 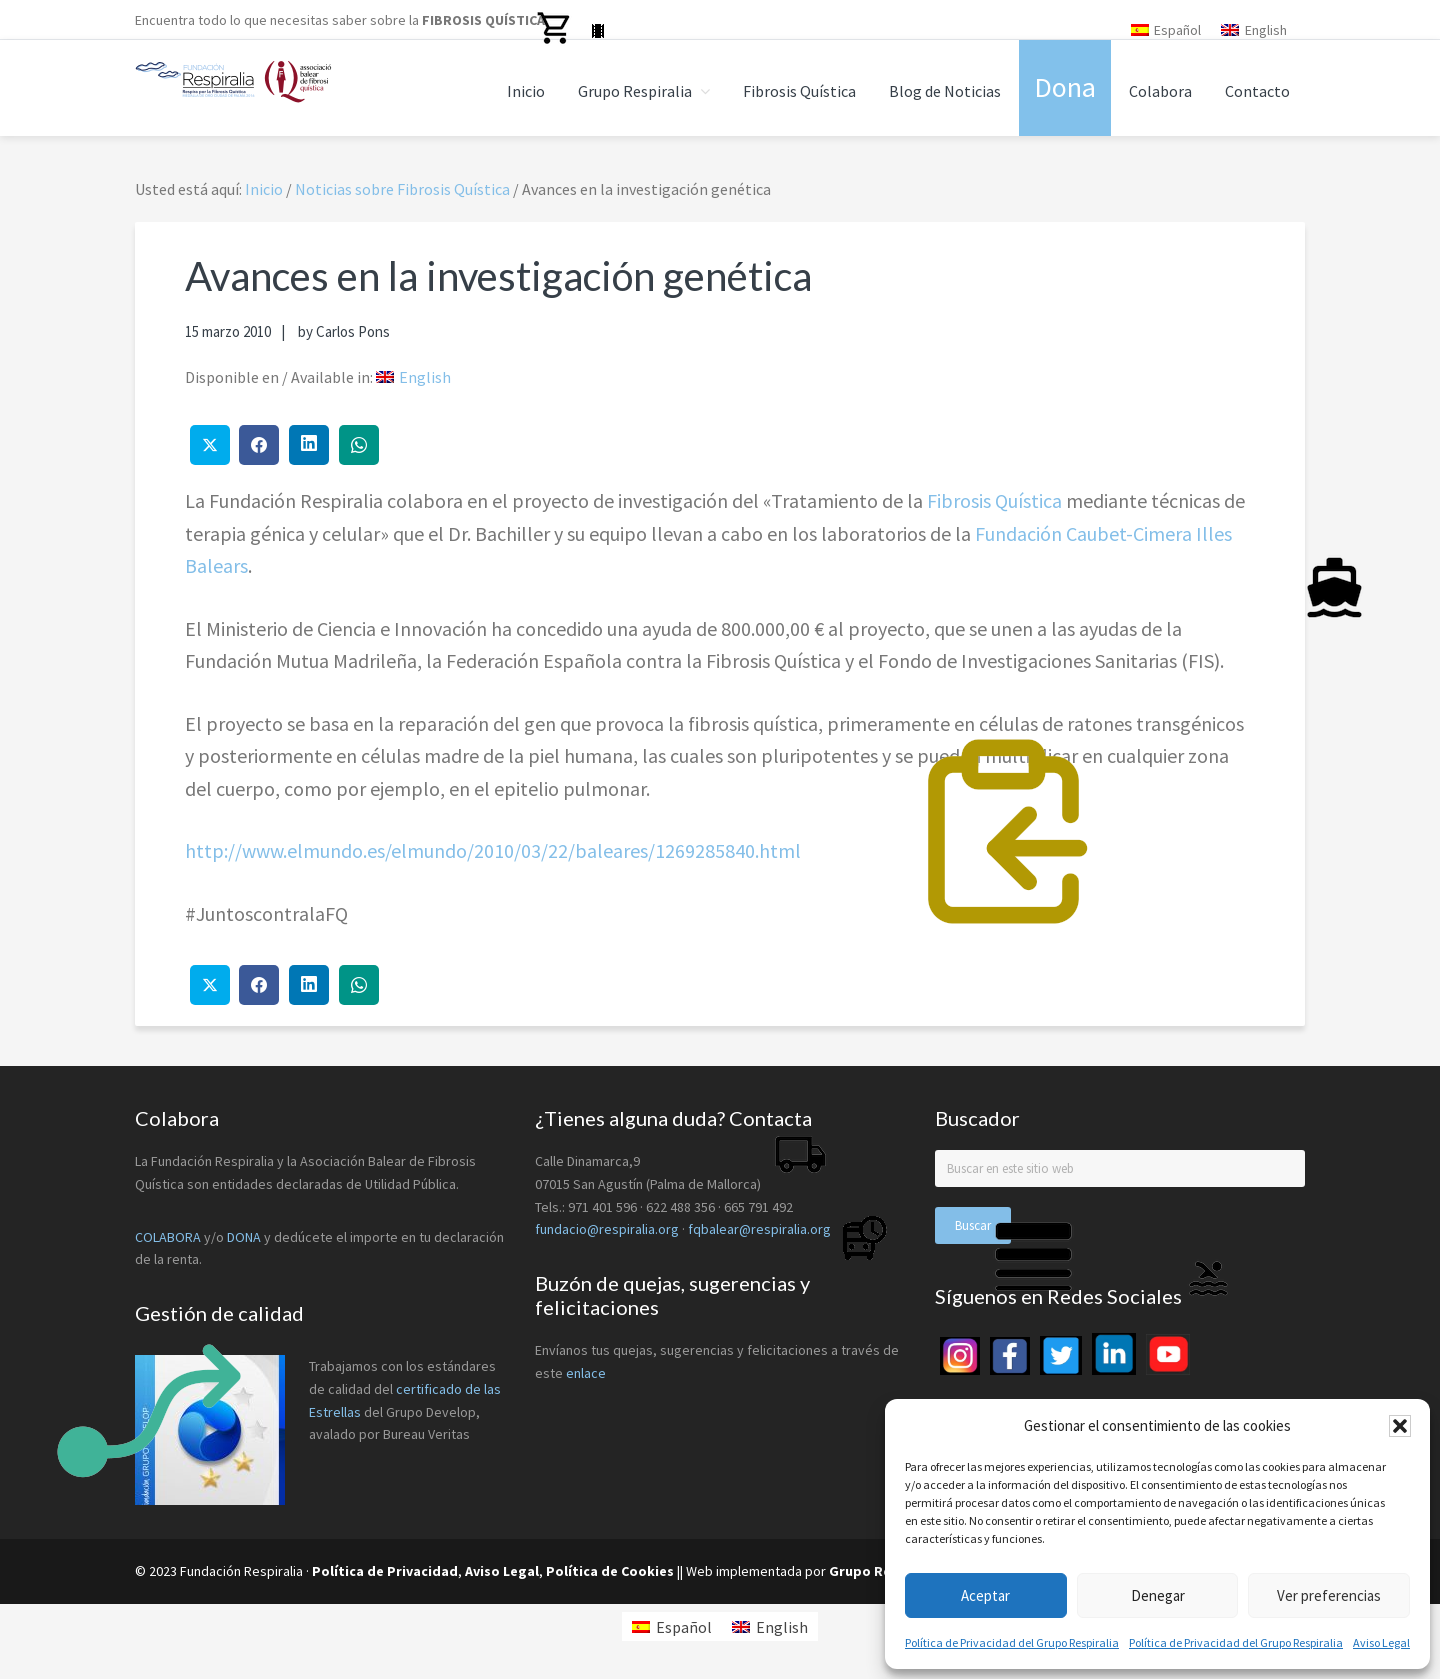 I want to click on view bus or transit departure times, so click(x=865, y=1238).